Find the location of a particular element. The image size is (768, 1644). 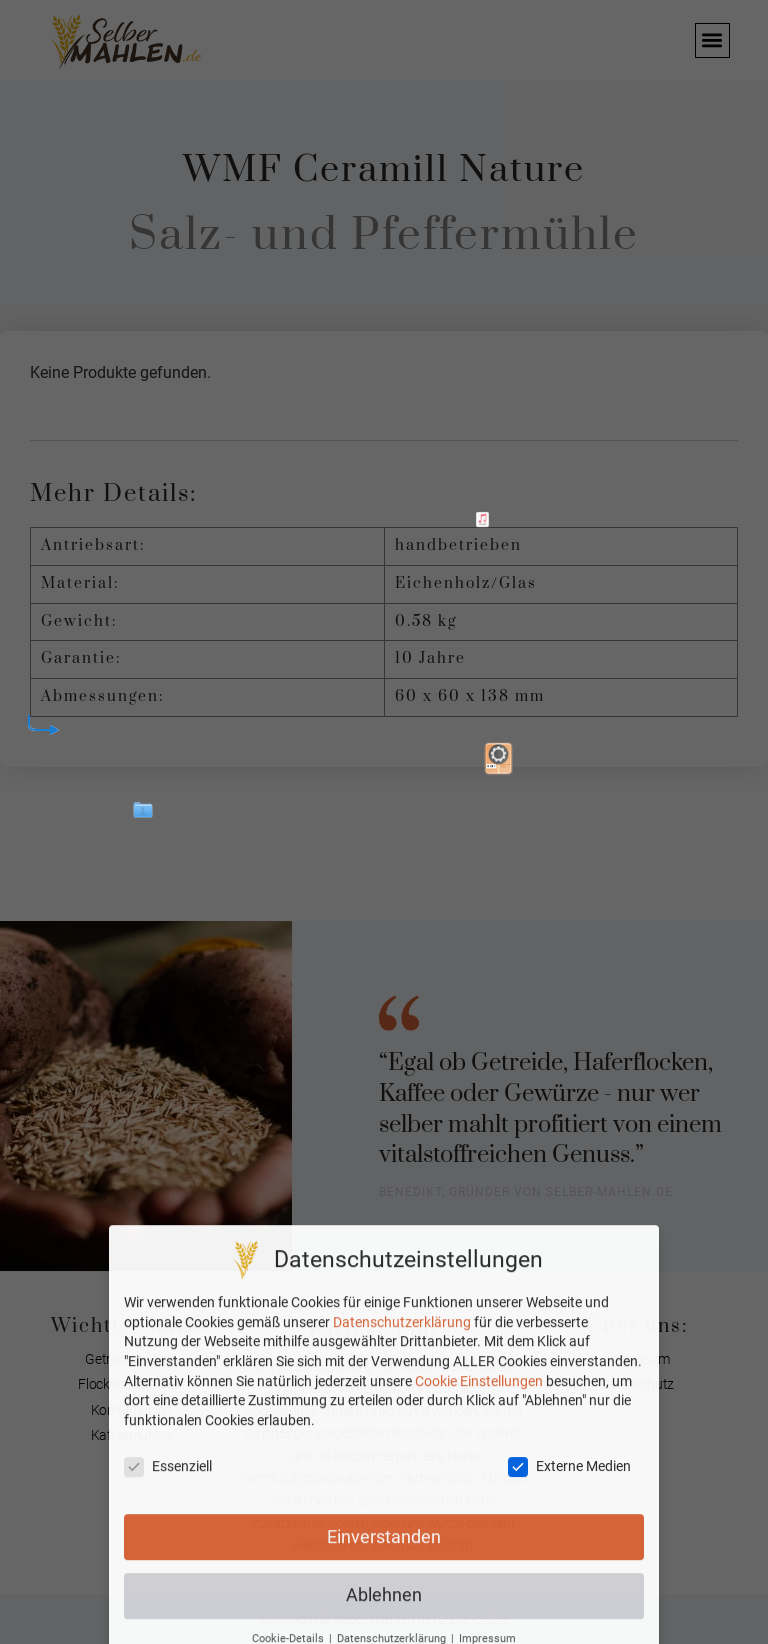

software installation or package setup in progress is located at coordinates (498, 758).